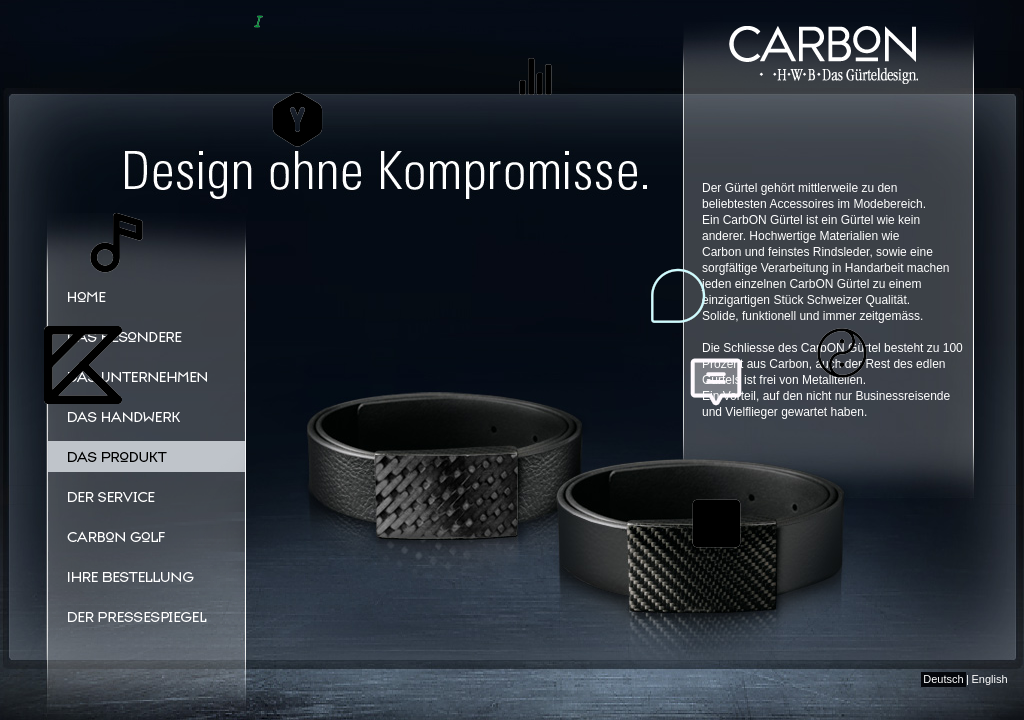 The height and width of the screenshot is (720, 1024). What do you see at coordinates (116, 241) in the screenshot?
I see `access music or audio player` at bounding box center [116, 241].